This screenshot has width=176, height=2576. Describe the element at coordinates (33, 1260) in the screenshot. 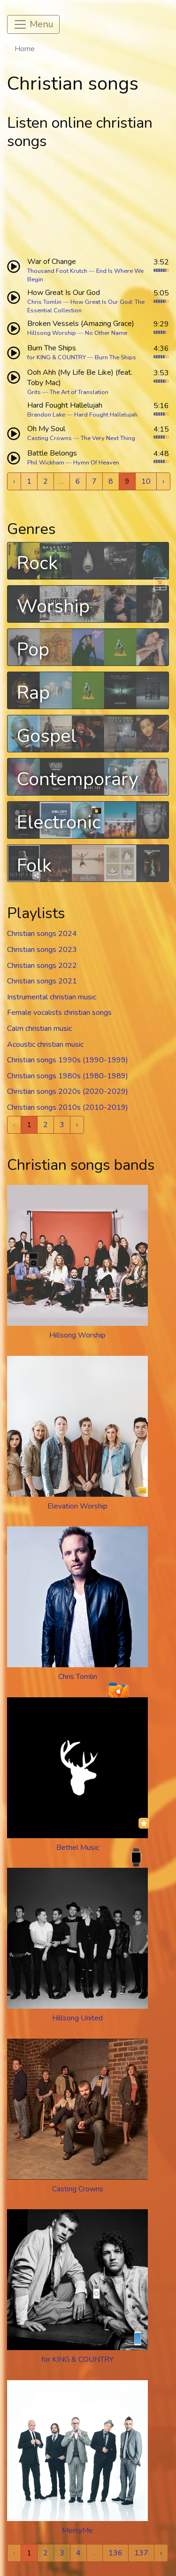

I see `iPod classic device icon` at that location.